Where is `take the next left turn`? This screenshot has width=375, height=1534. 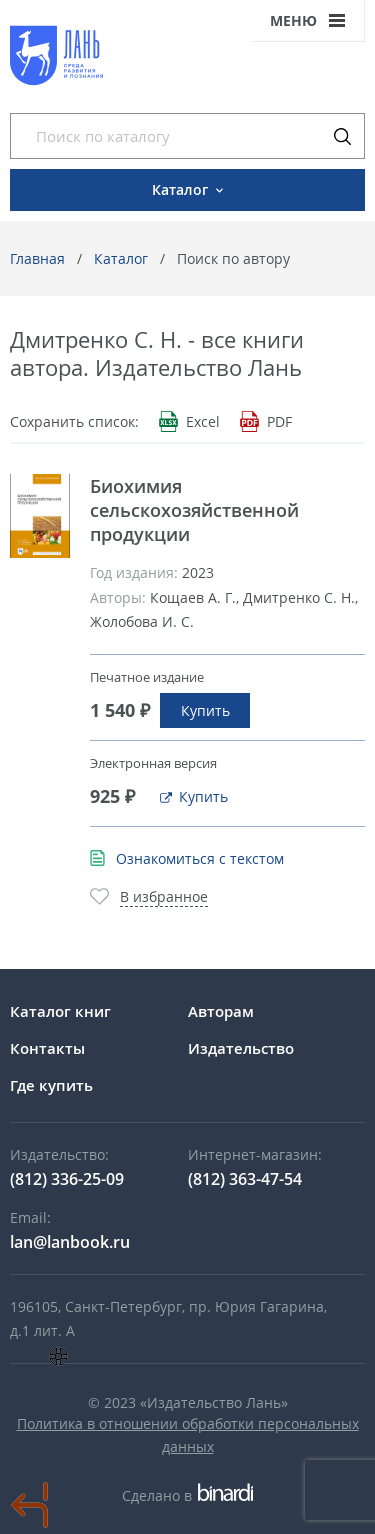 take the next left turn is located at coordinates (32, 1505).